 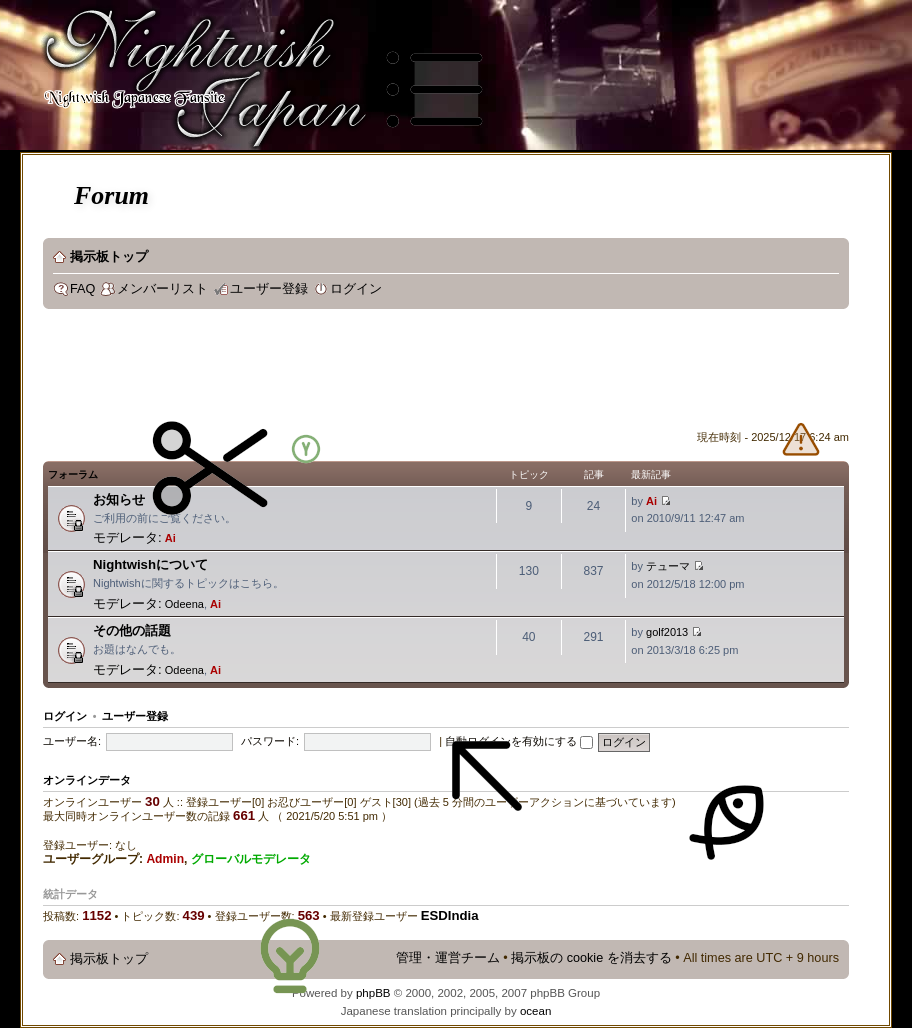 I want to click on indicates seafood or fish-related content, so click(x=729, y=820).